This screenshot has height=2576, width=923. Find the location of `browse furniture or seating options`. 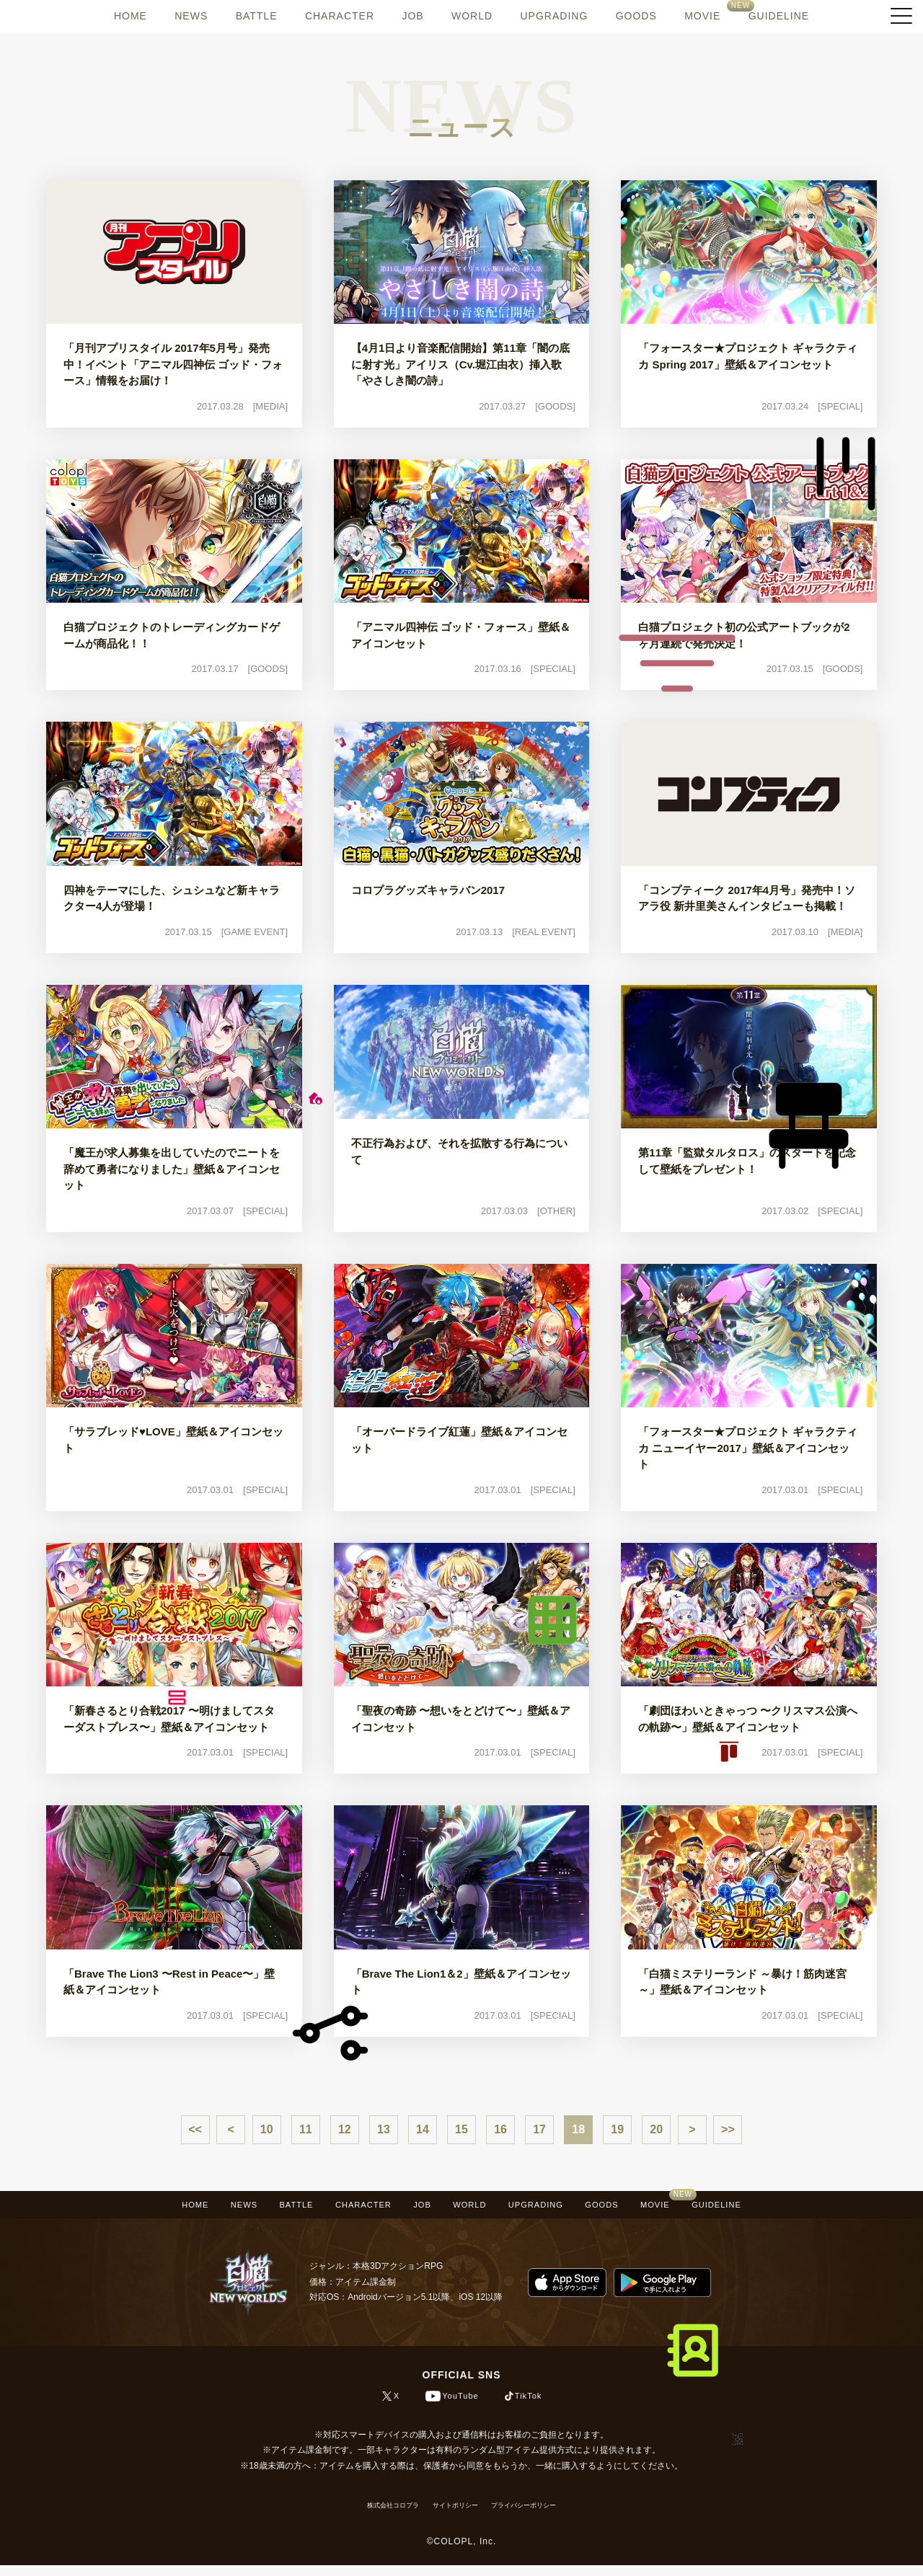

browse furniture or seating options is located at coordinates (808, 1125).